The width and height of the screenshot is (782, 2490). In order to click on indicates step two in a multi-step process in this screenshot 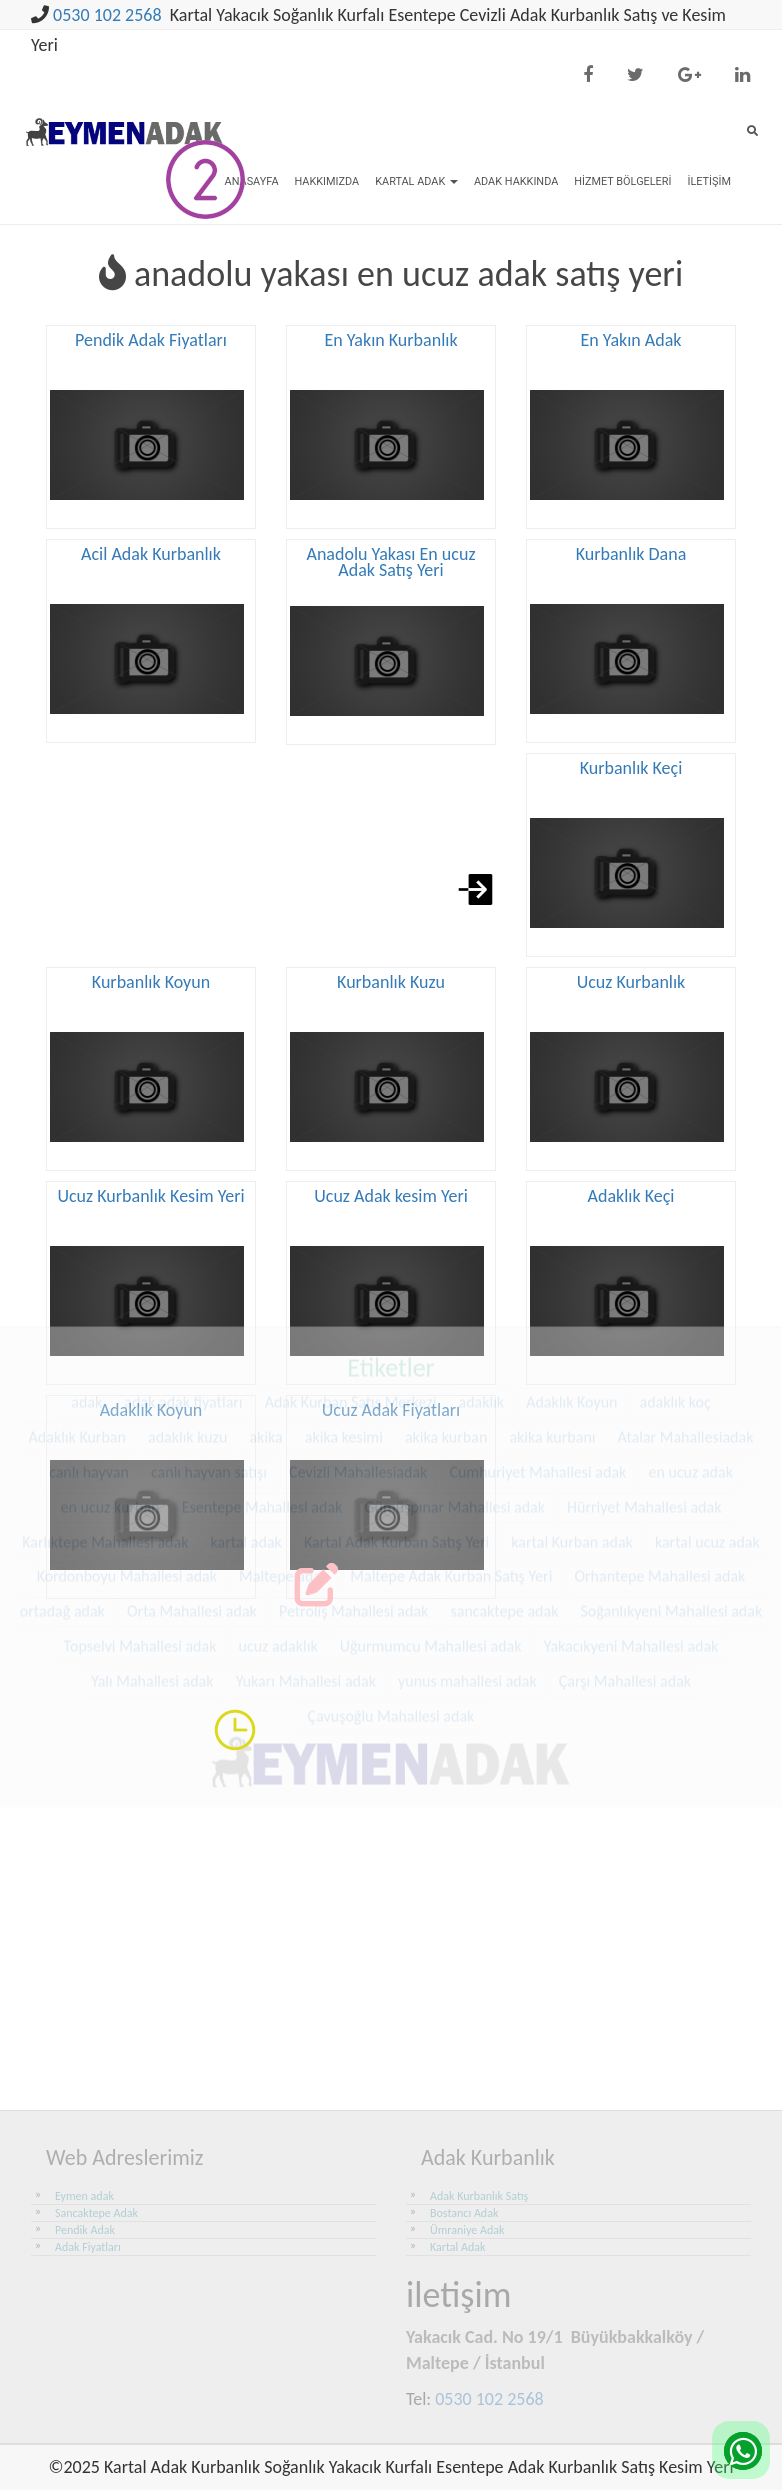, I will do `click(205, 179)`.